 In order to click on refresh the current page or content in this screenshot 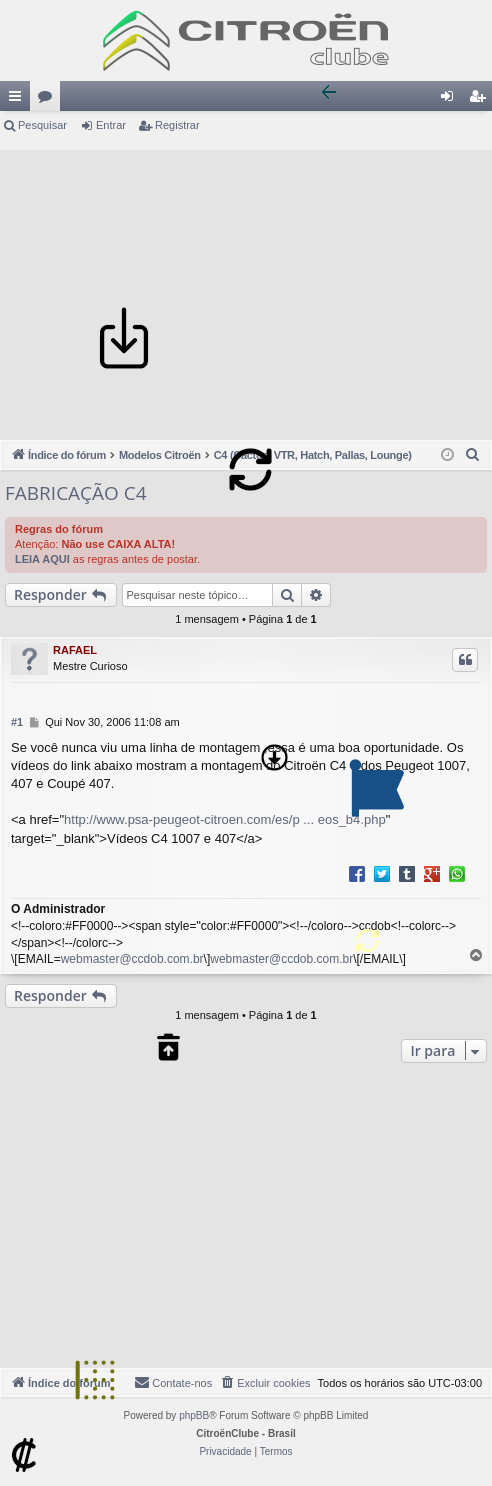, I will do `click(250, 469)`.